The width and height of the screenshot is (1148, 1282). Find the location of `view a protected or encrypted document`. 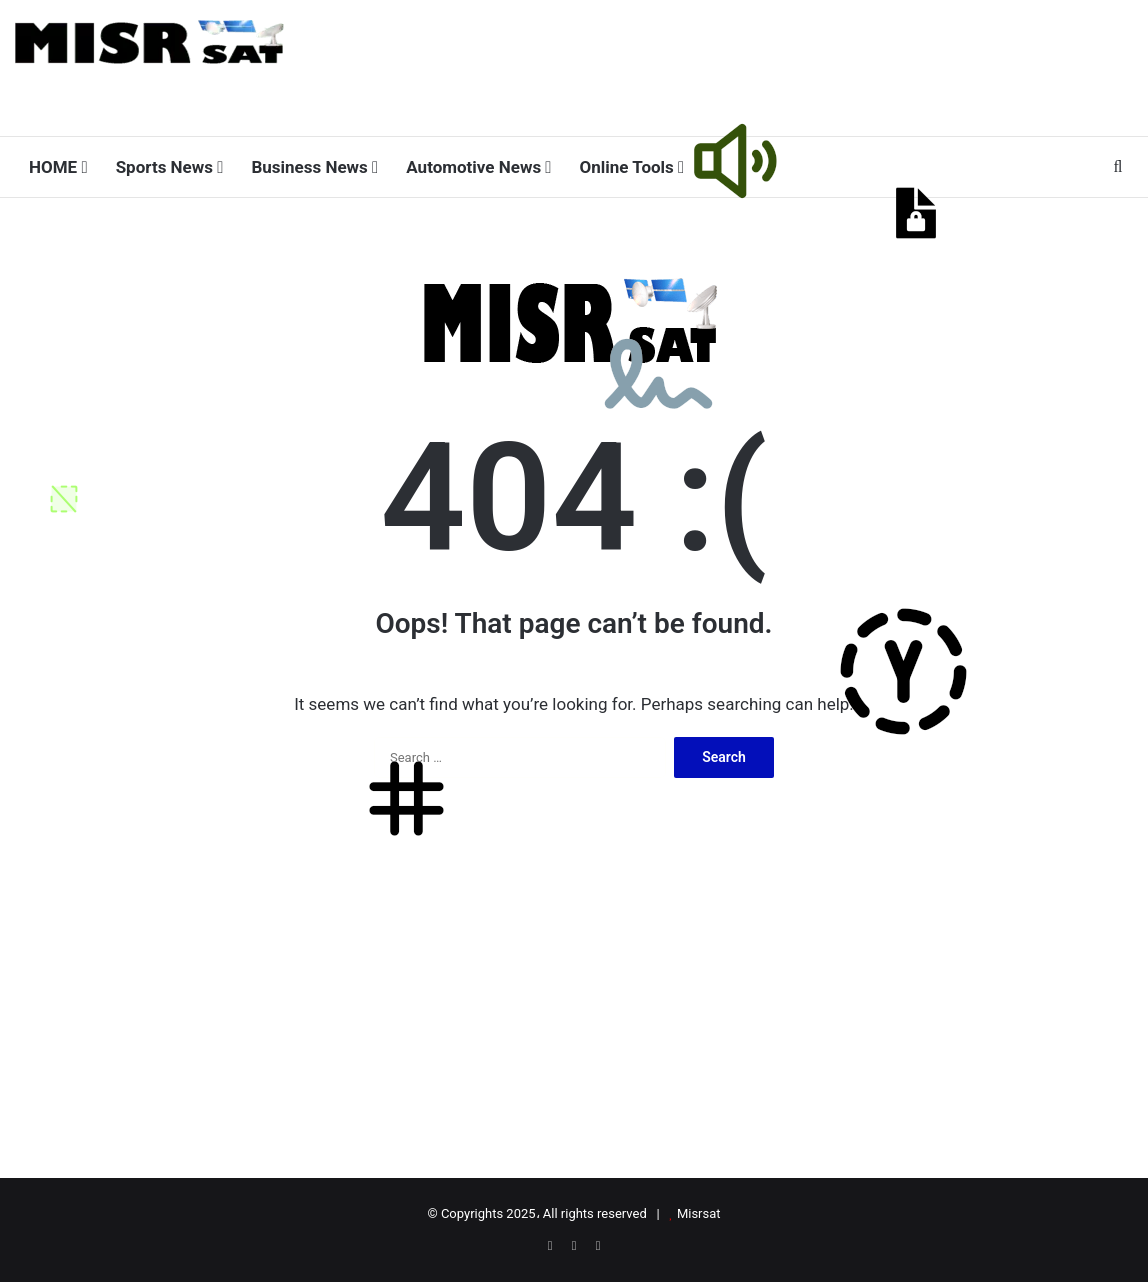

view a protected or encrypted document is located at coordinates (916, 213).